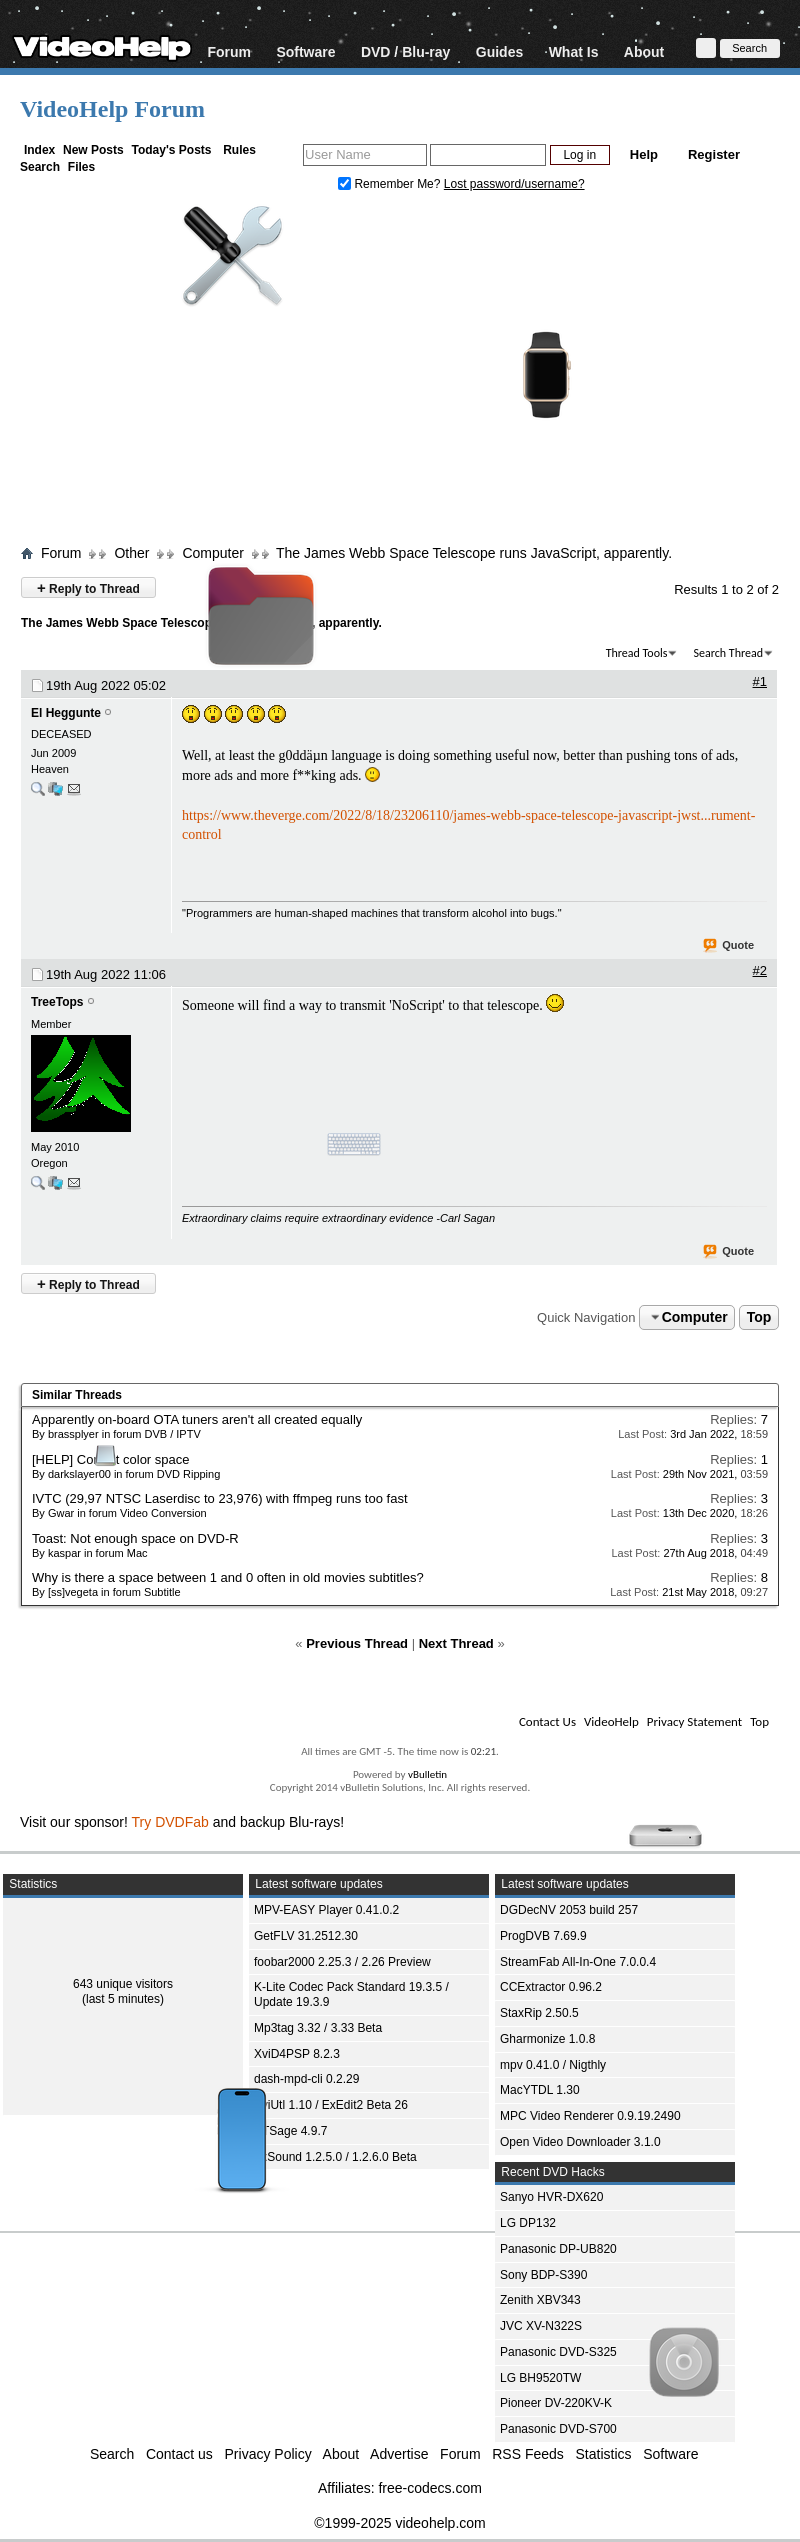  Describe the element at coordinates (261, 616) in the screenshot. I see `drop files here to move them into this folder` at that location.